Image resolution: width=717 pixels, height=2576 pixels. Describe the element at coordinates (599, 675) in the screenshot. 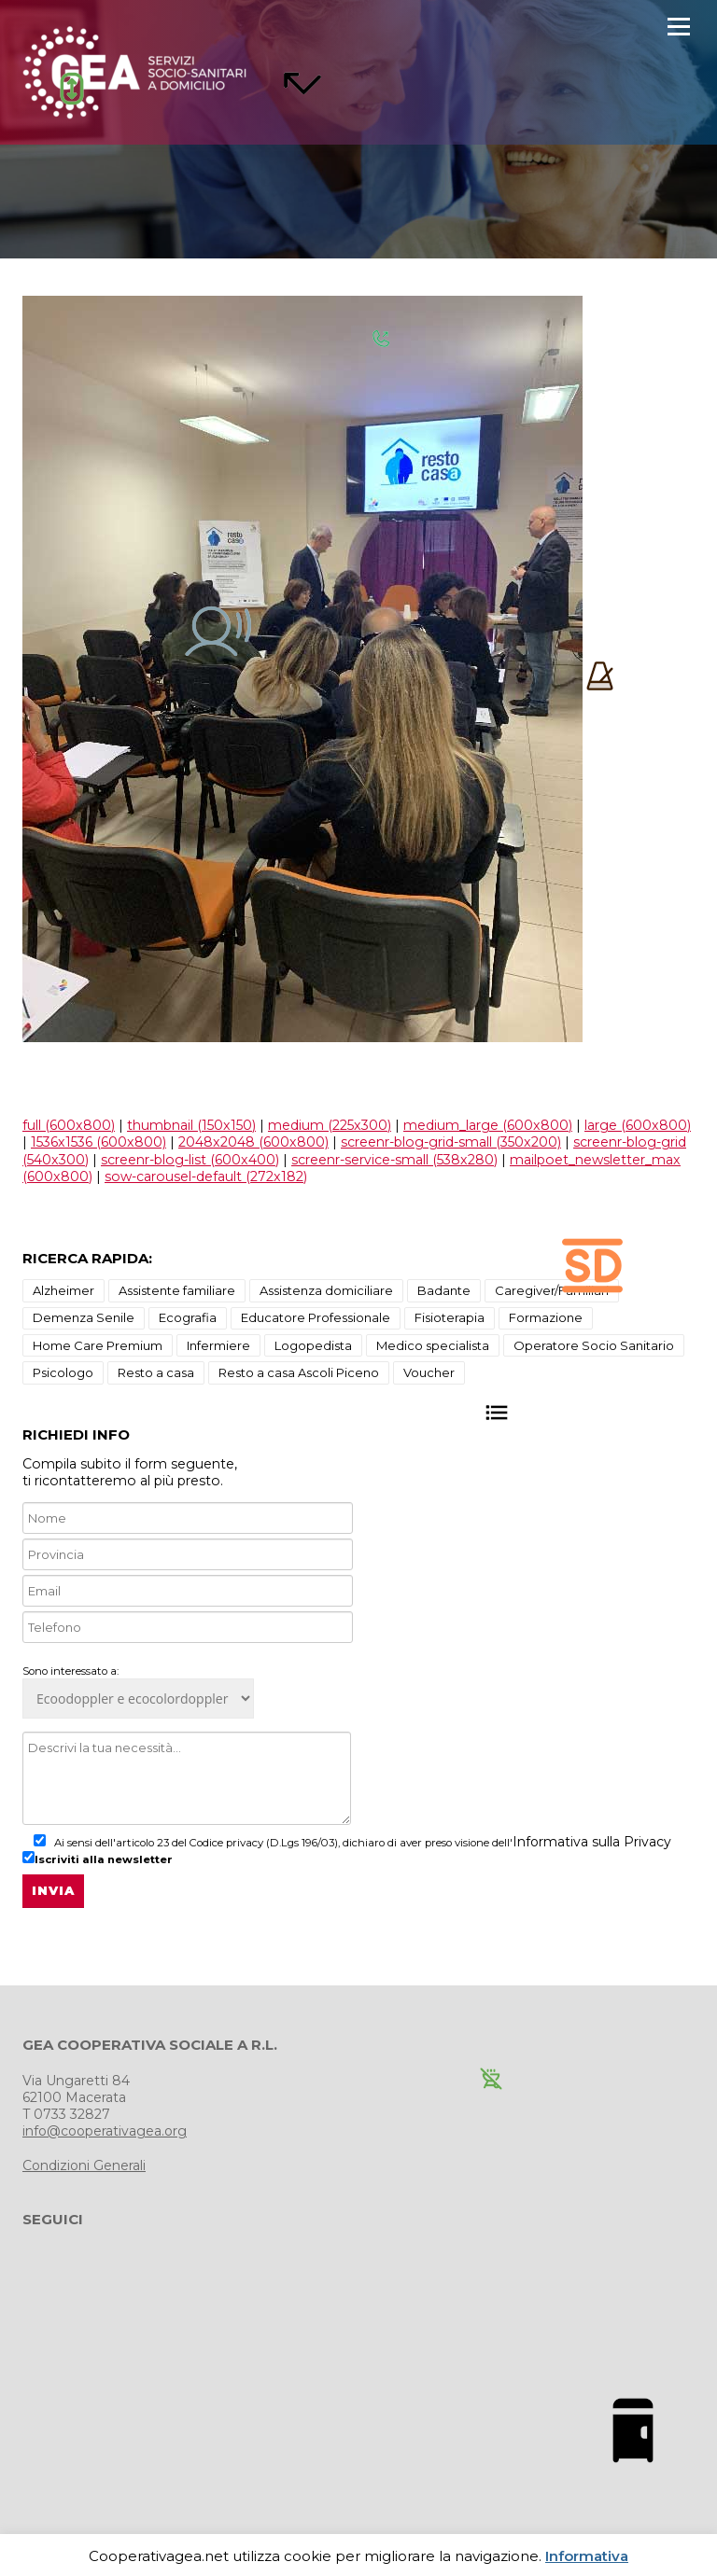

I see `adjust tempo or timing settings` at that location.